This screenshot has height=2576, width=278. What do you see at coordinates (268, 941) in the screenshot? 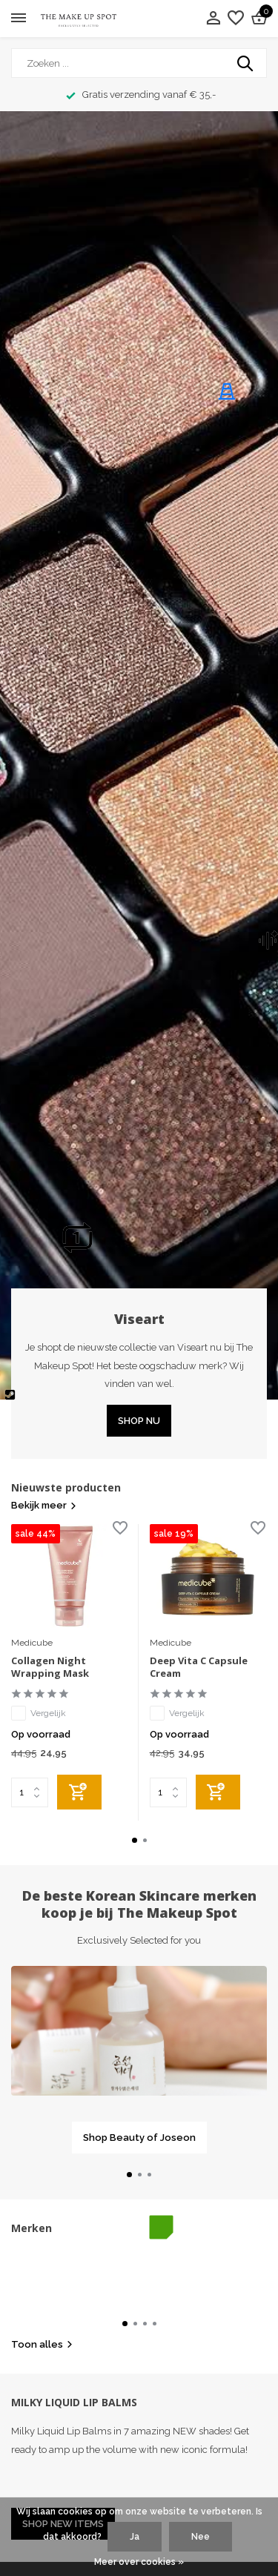
I see `activate AI voice assistant` at bounding box center [268, 941].